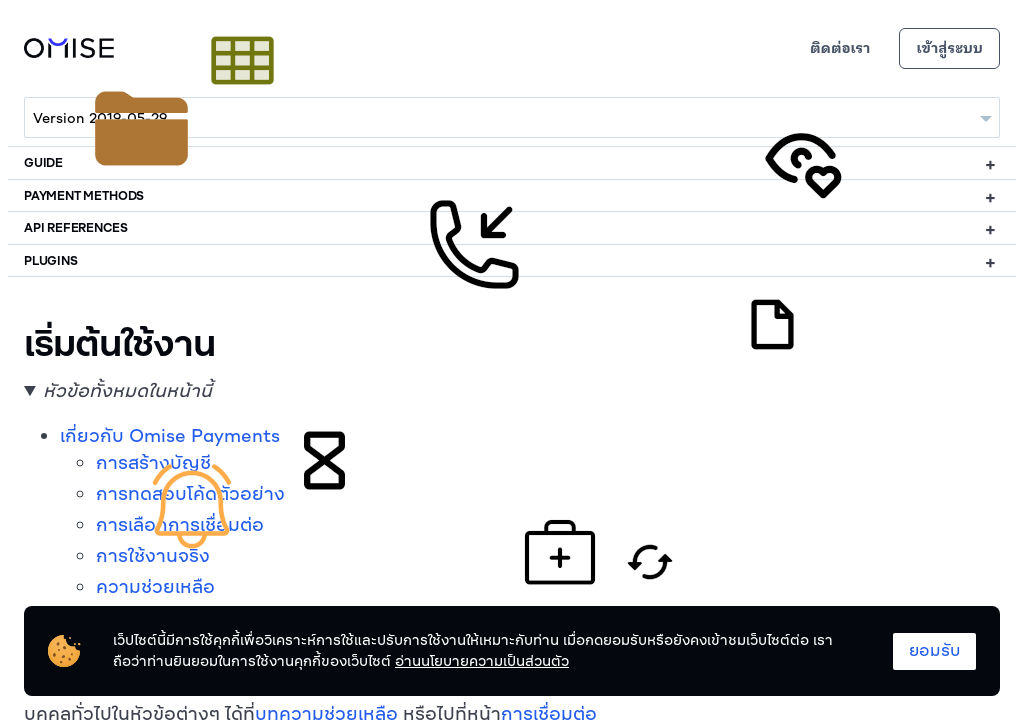 Image resolution: width=1024 pixels, height=720 pixels. I want to click on switch to grid view layout, so click(242, 60).